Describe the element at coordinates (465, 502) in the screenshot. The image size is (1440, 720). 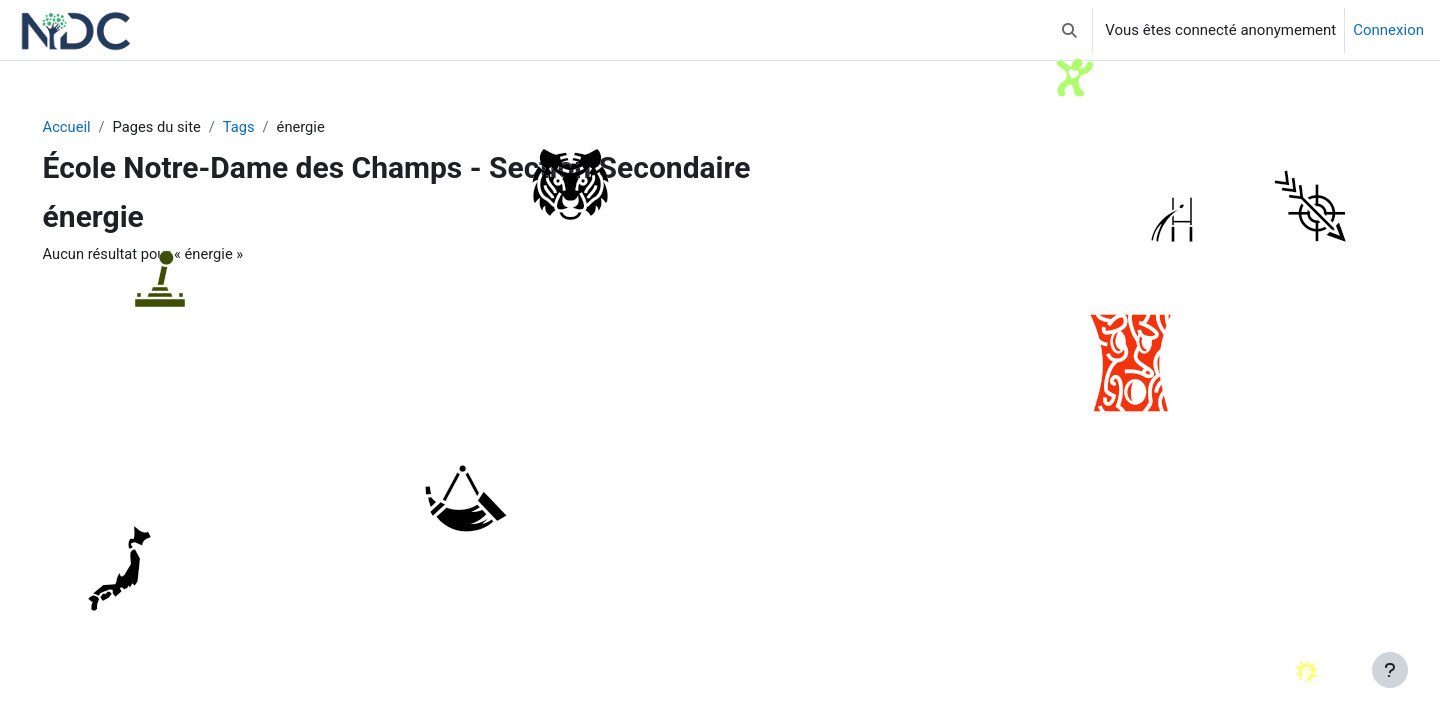
I see `equip or use hunting horn instrument` at that location.